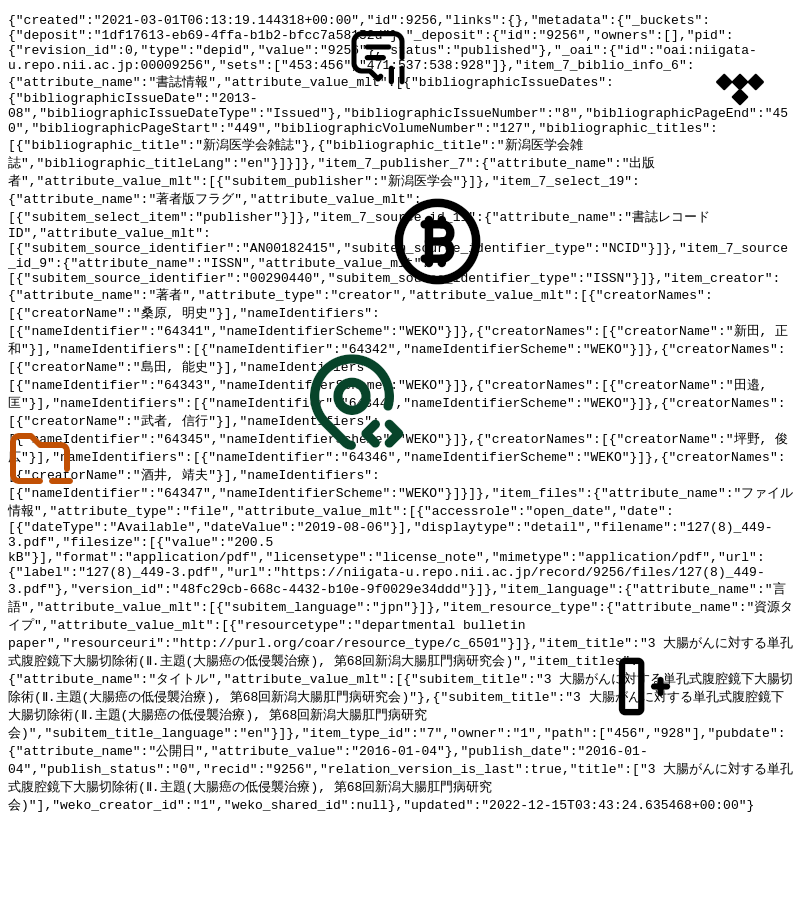  I want to click on access location-based code or coordinates, so click(352, 401).